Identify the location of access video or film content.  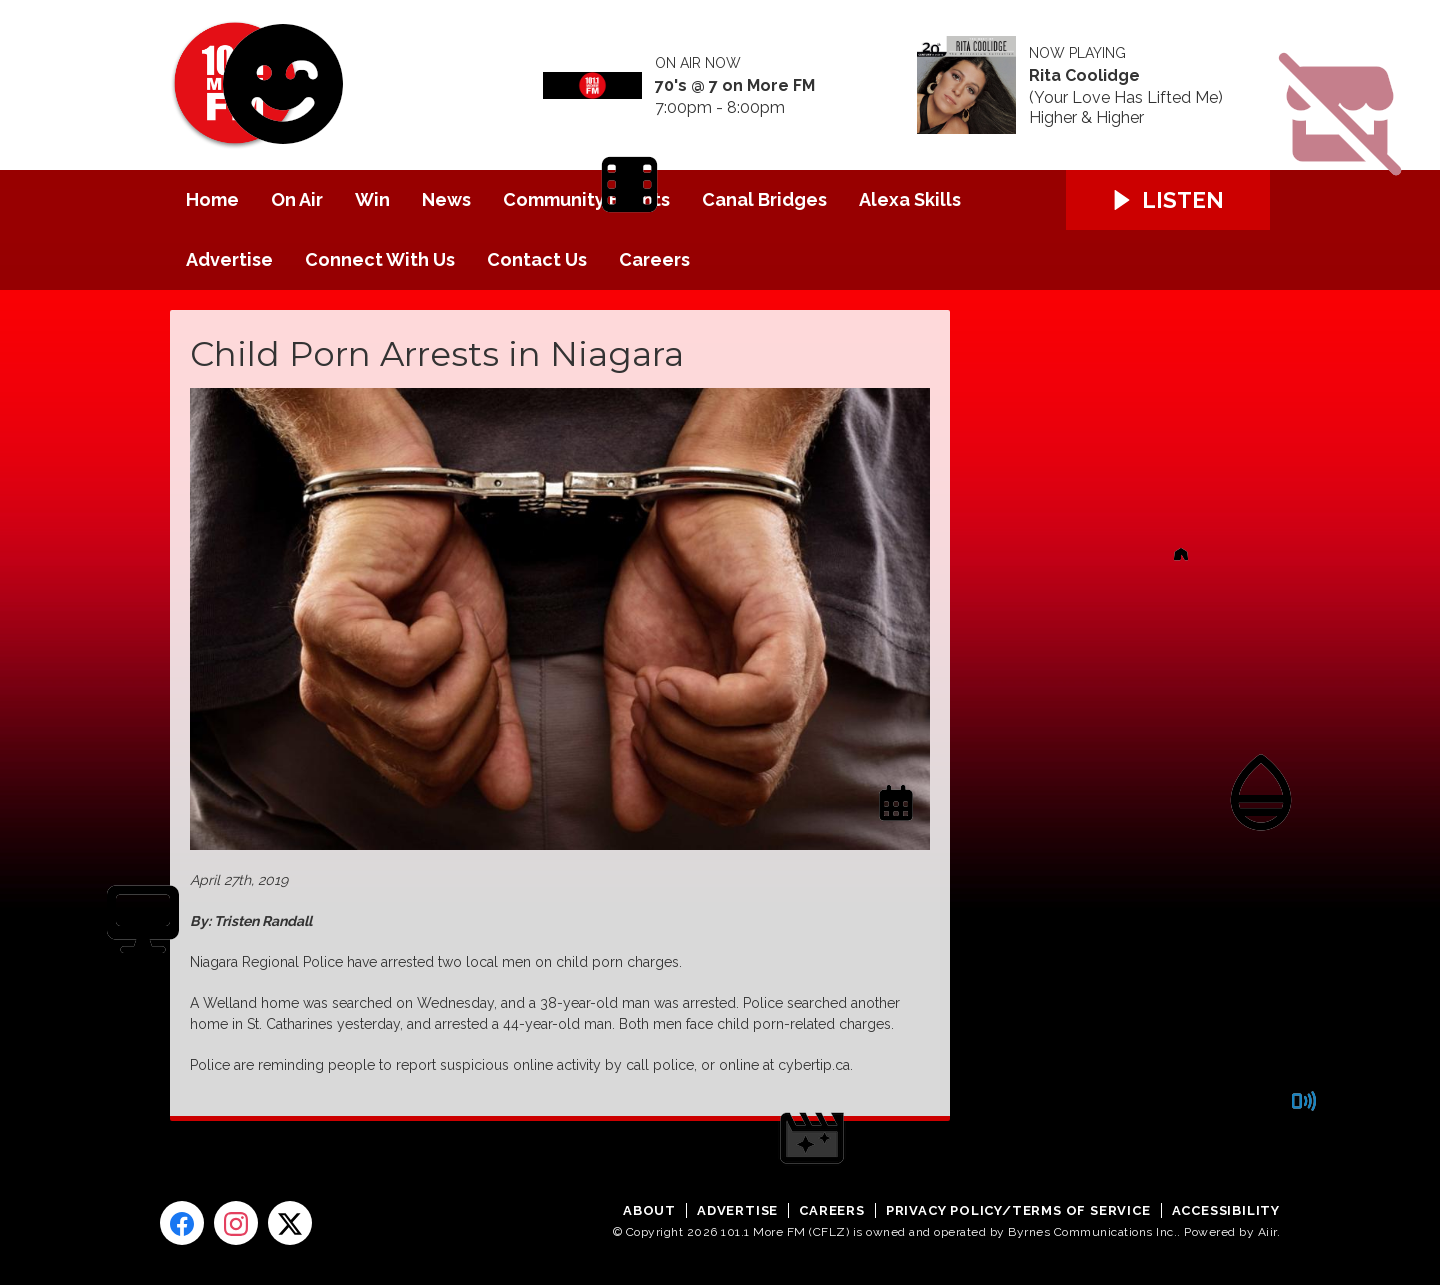
(629, 184).